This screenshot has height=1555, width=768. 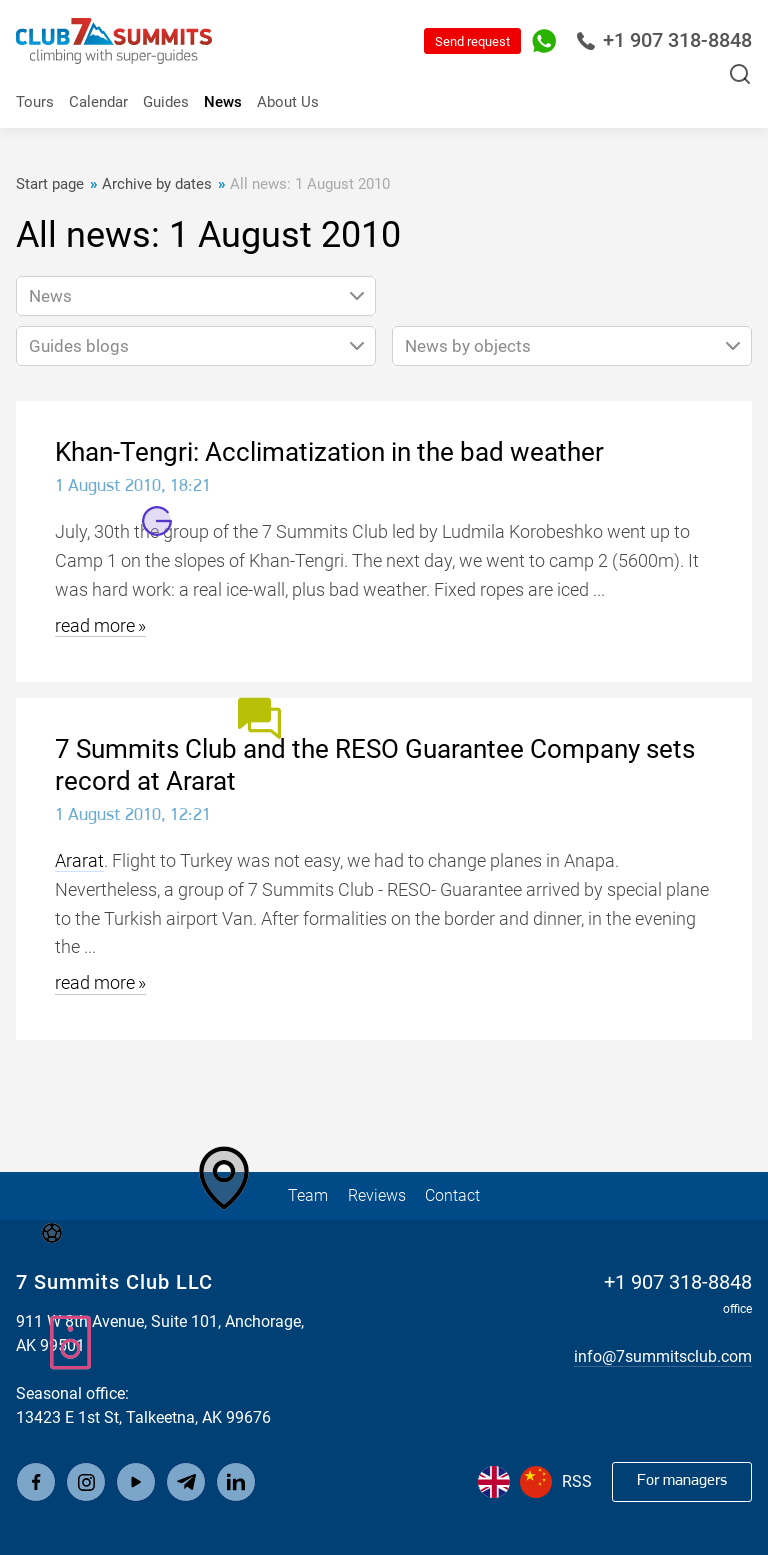 What do you see at coordinates (157, 521) in the screenshot?
I see `sign in with Google` at bounding box center [157, 521].